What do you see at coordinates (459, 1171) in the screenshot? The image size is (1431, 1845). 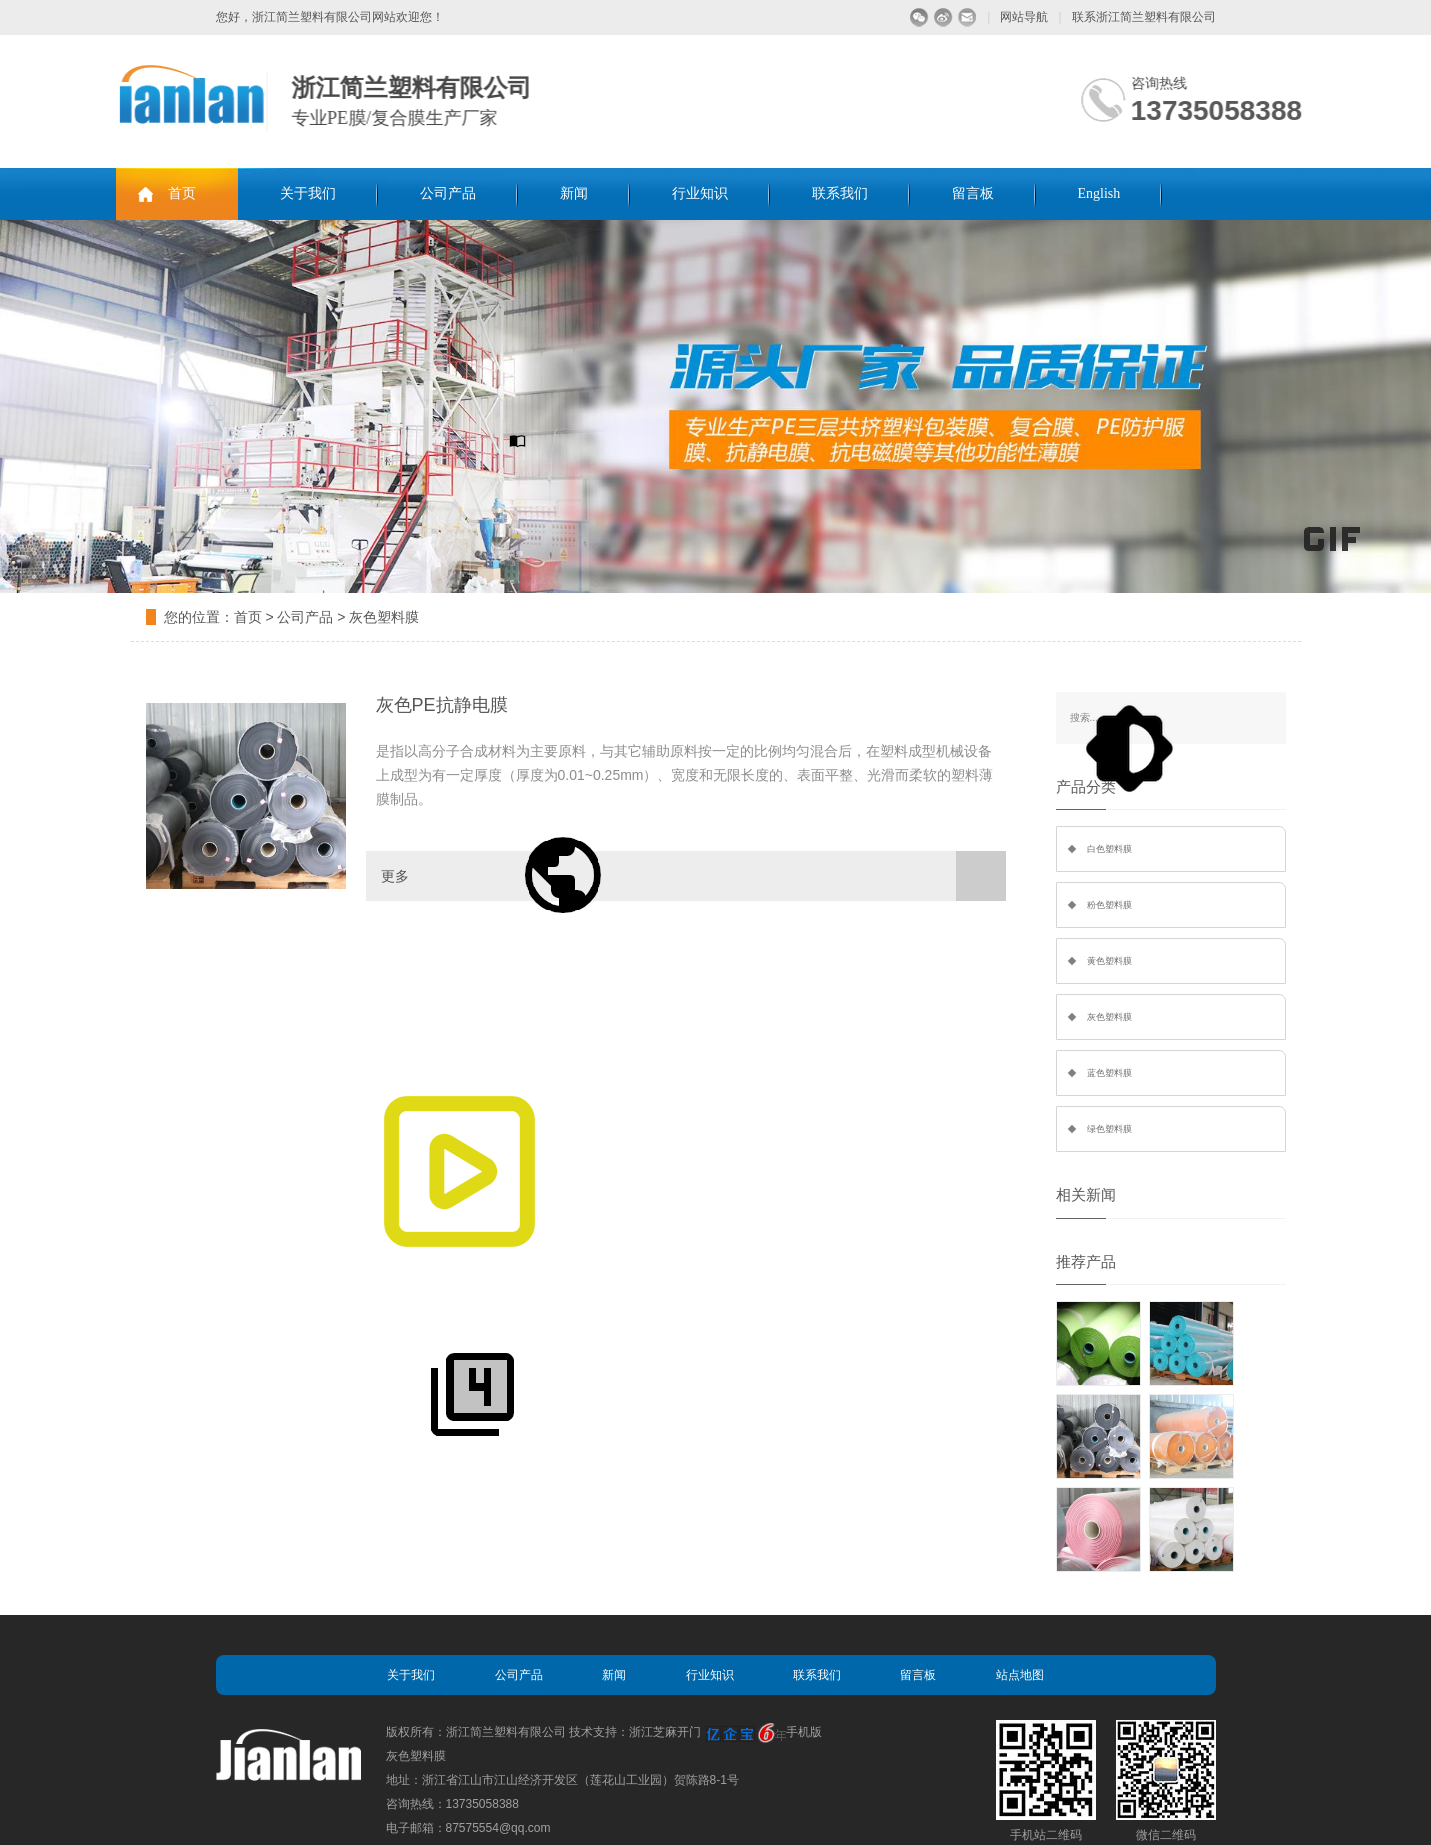 I see `play video or media content` at bounding box center [459, 1171].